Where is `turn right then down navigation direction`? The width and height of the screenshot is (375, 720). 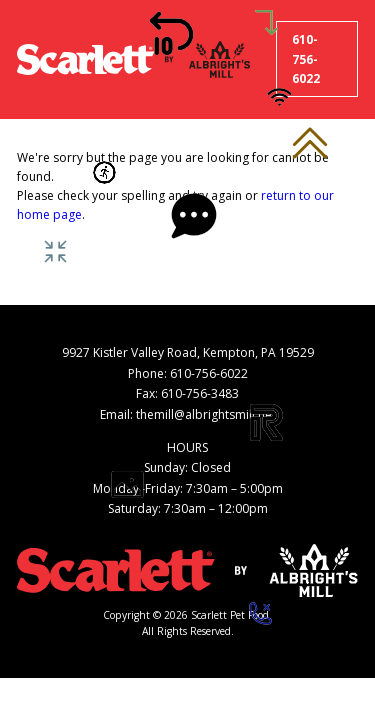 turn right then down navigation direction is located at coordinates (266, 22).